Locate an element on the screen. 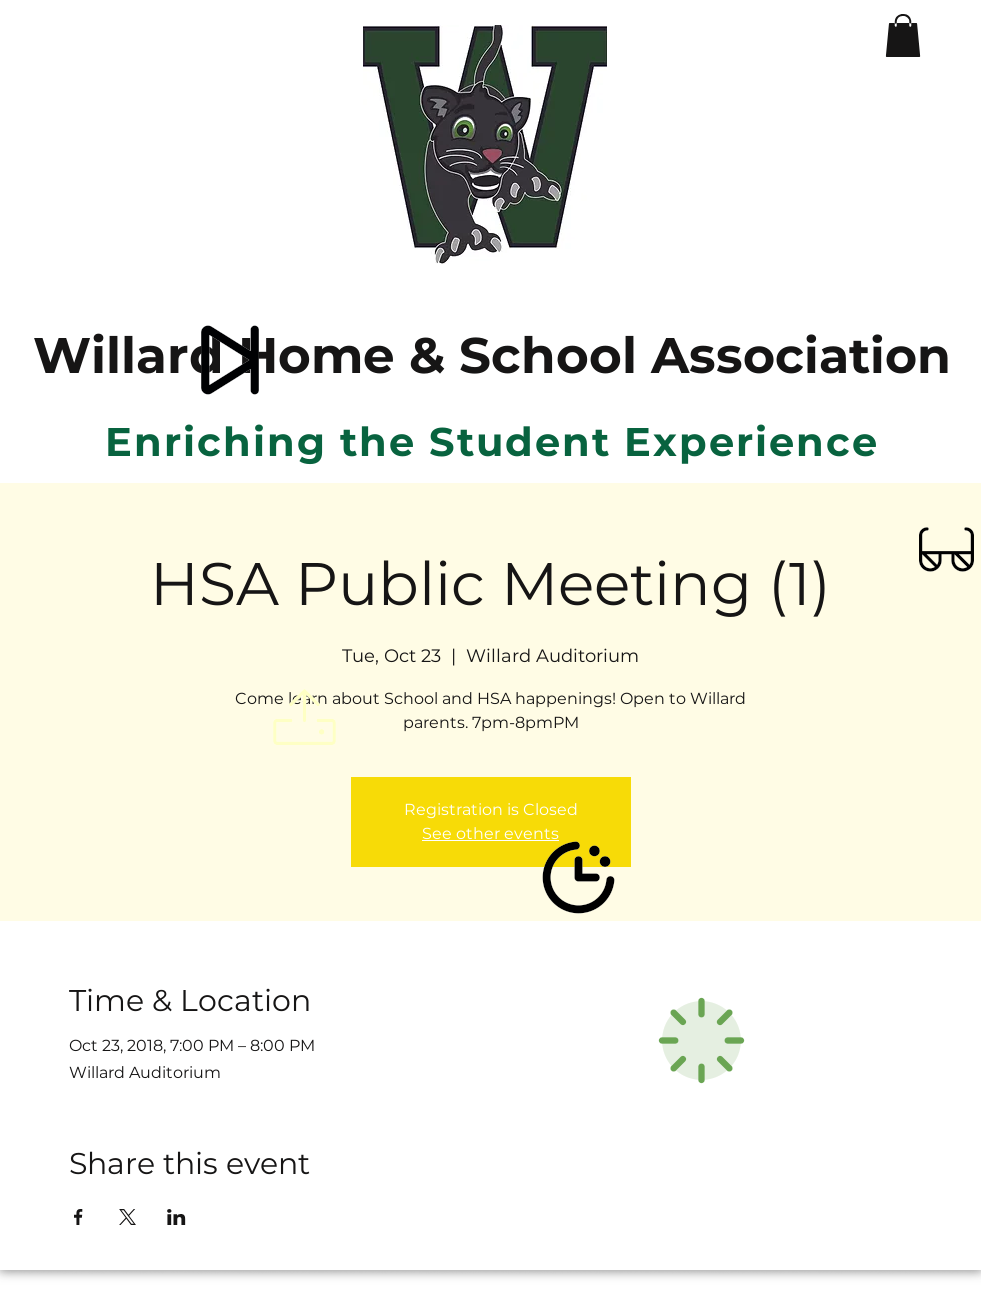  skip to the next track or video is located at coordinates (230, 360).